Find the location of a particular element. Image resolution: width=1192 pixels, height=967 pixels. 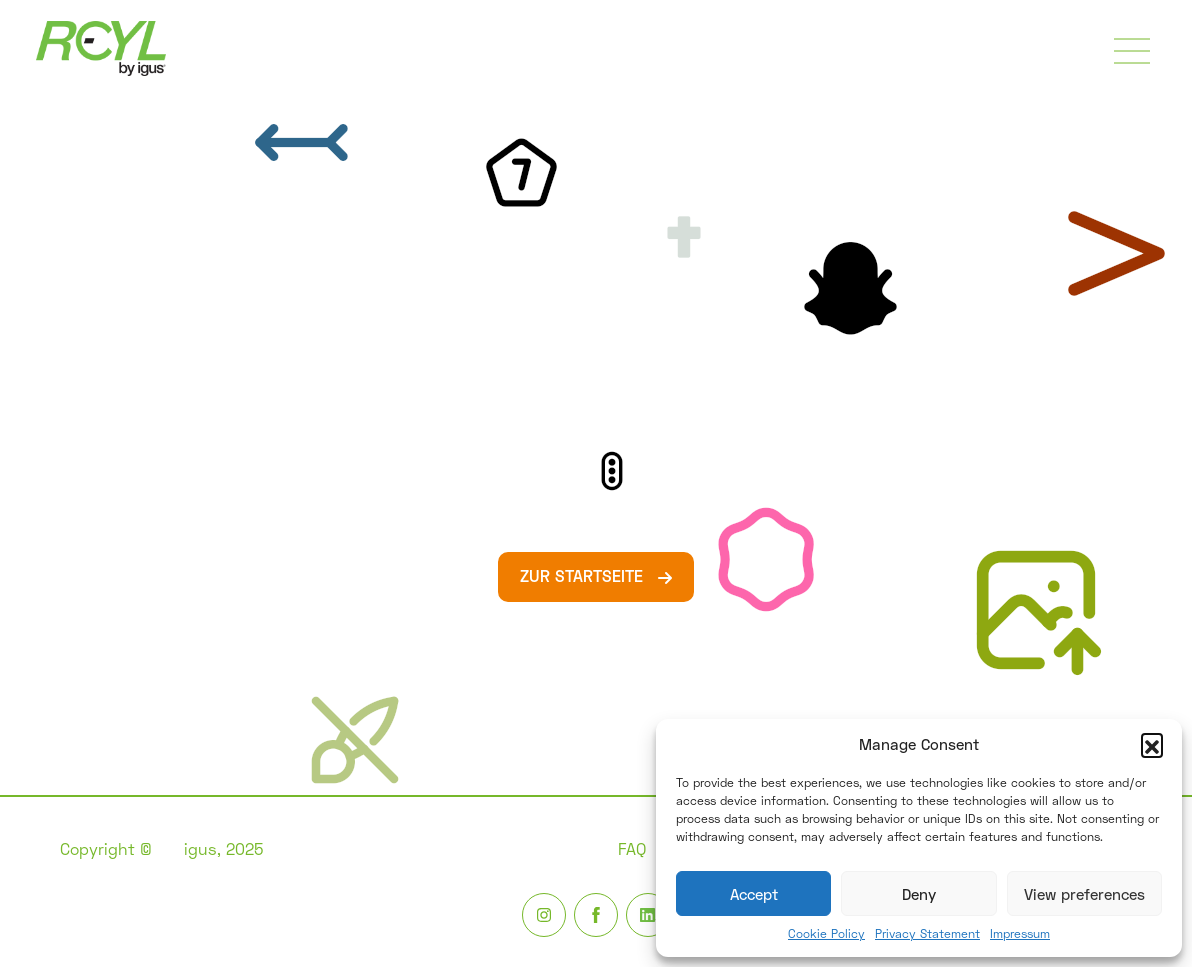

open snapchat is located at coordinates (850, 288).